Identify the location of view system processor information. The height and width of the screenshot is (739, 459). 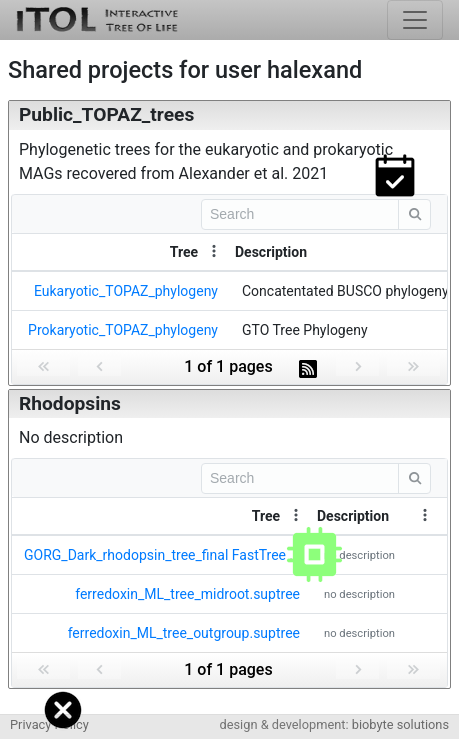
(314, 554).